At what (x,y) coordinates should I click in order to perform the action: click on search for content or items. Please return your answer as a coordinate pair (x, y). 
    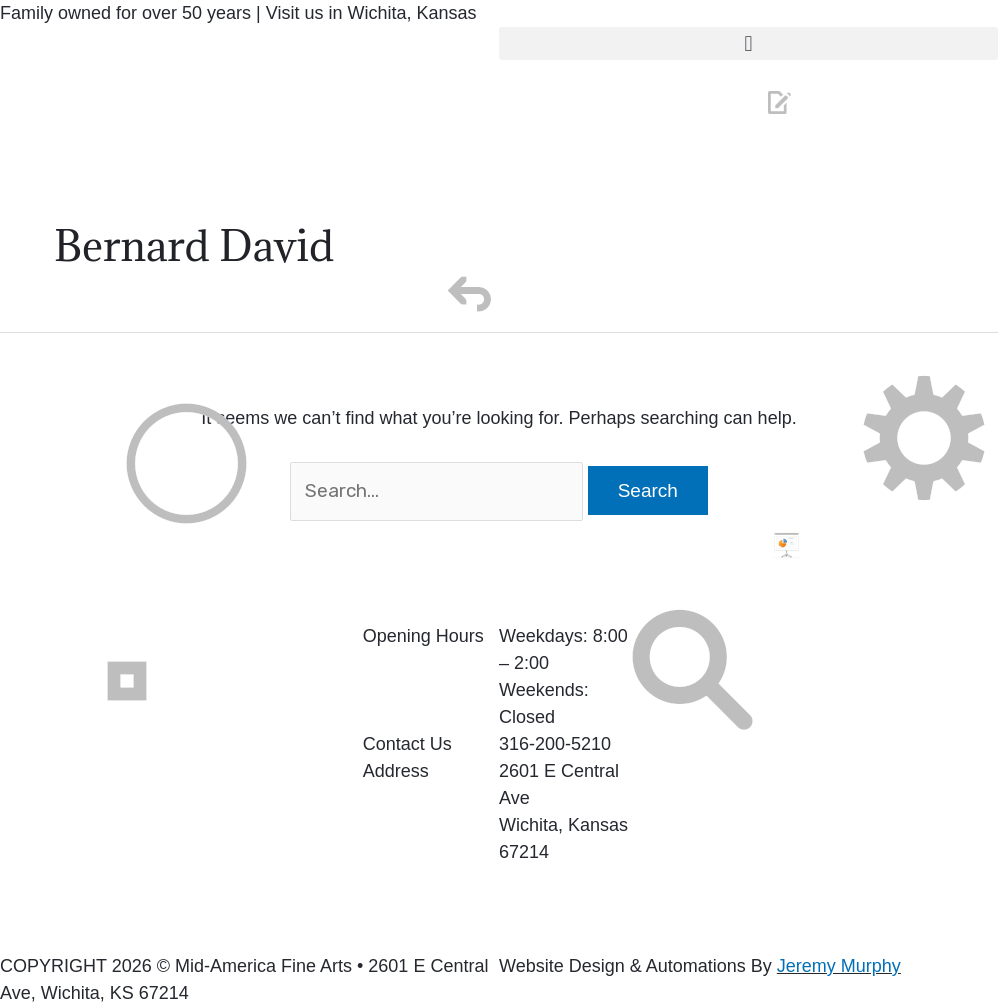
    Looking at the image, I should click on (692, 669).